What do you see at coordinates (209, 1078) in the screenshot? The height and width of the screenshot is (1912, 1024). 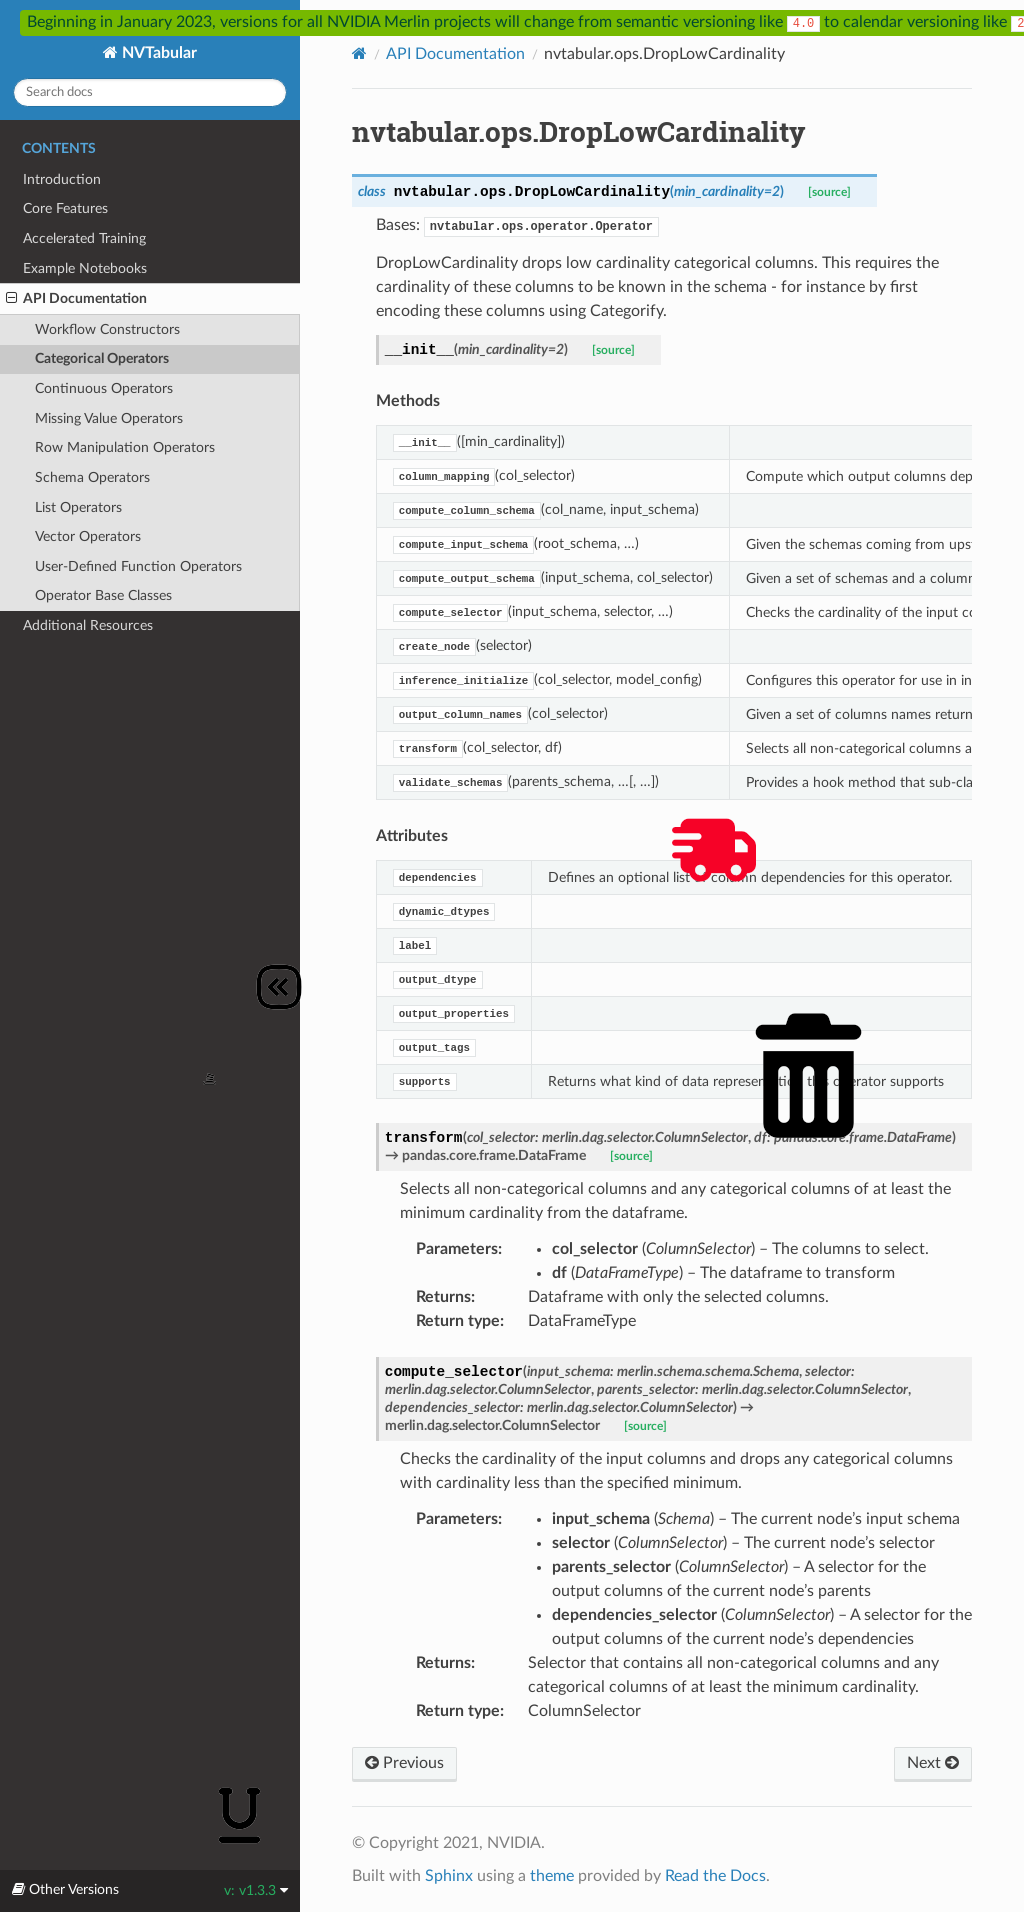 I see `visit stack overflow for developer support` at bounding box center [209, 1078].